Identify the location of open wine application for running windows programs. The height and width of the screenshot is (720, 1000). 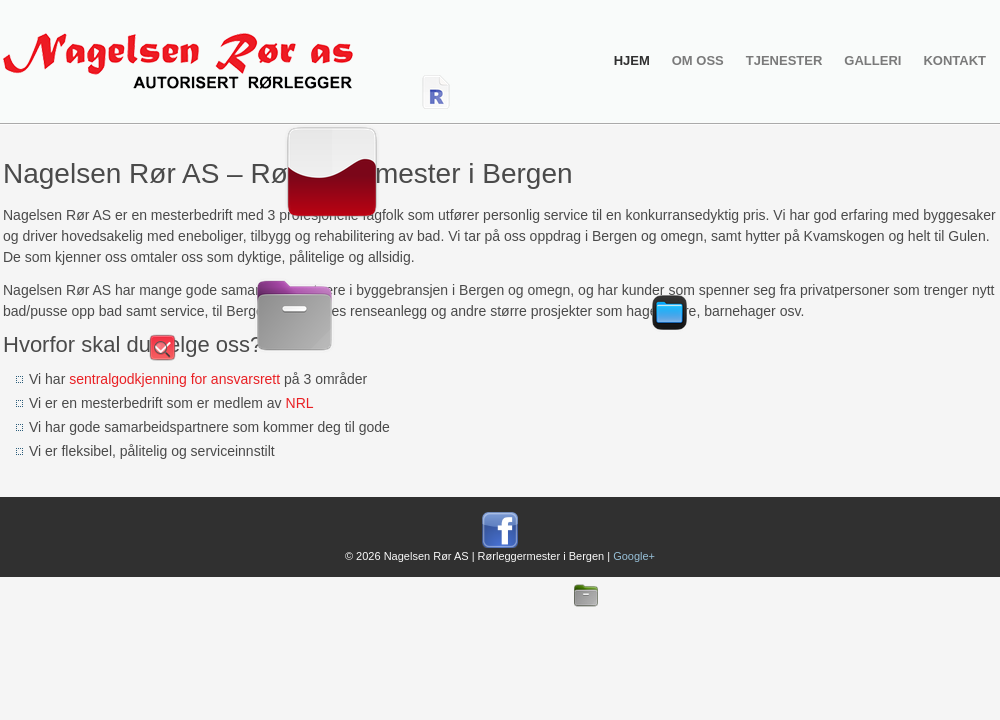
(332, 172).